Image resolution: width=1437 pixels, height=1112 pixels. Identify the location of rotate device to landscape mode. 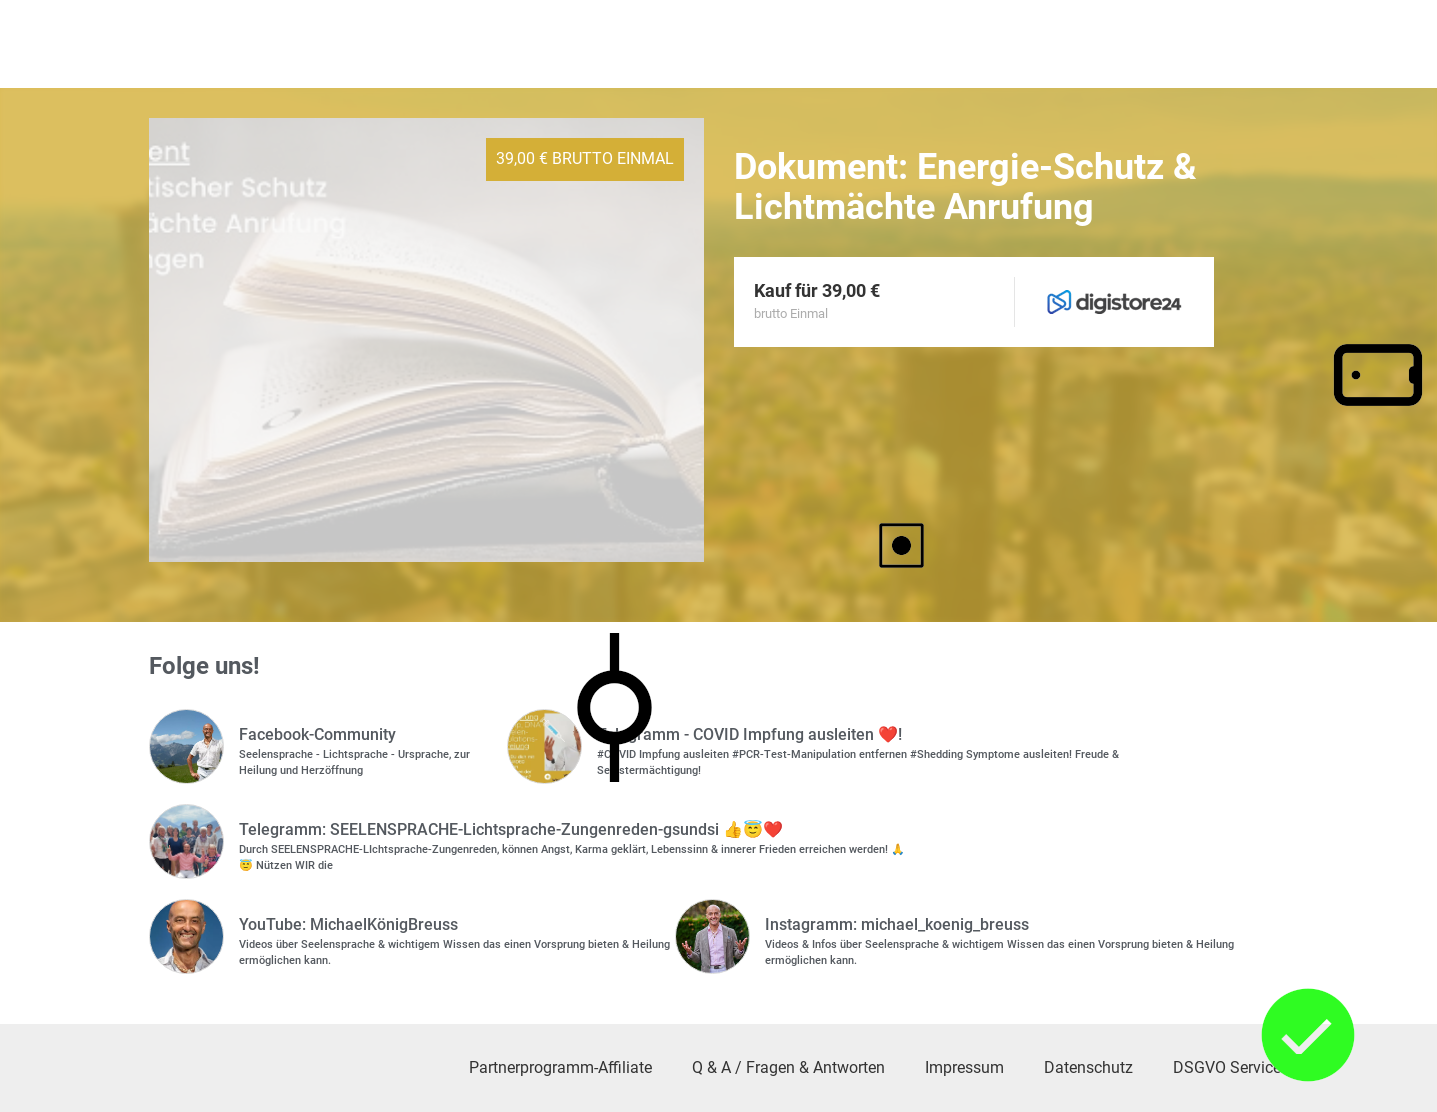
(1378, 375).